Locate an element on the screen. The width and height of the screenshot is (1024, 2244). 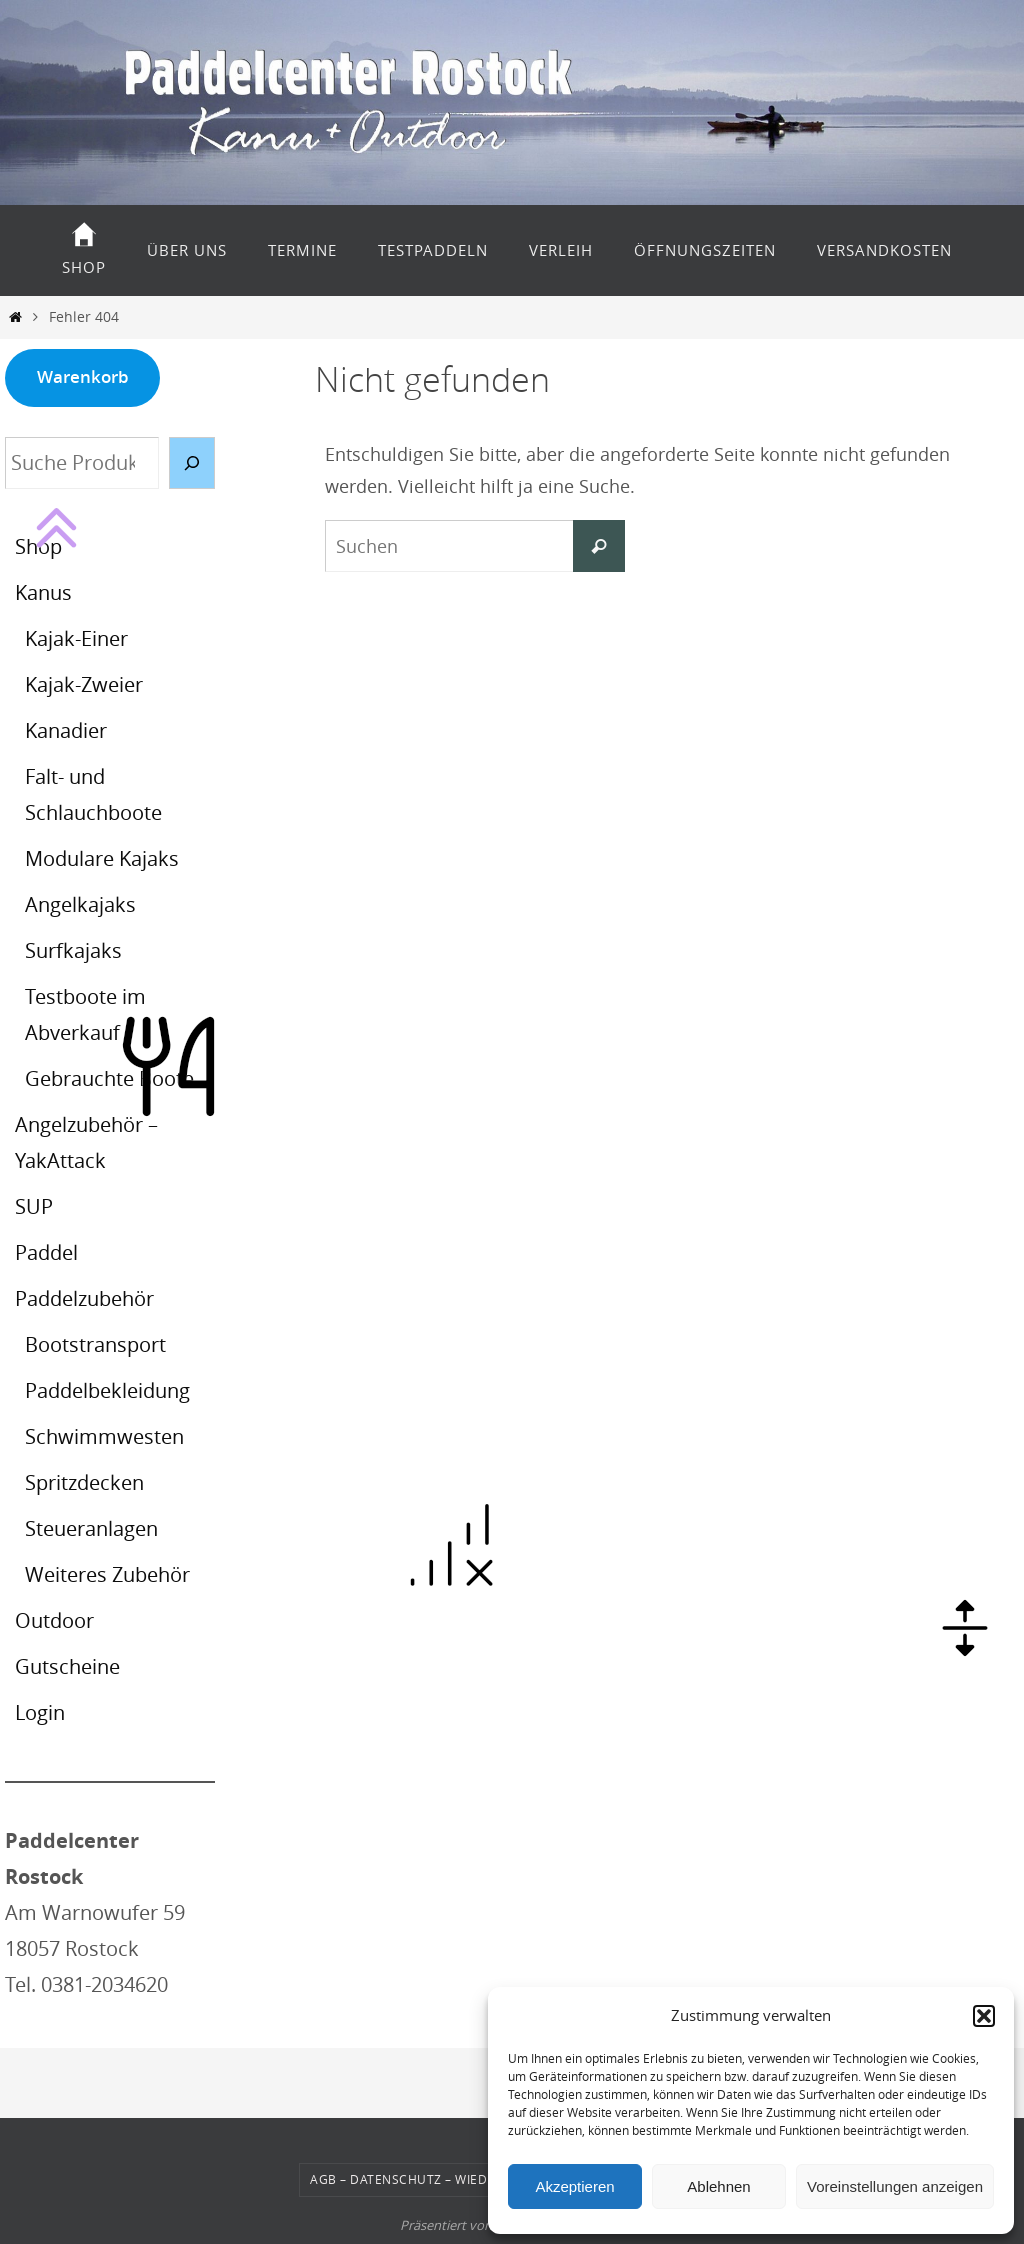
no cellular signal available is located at coordinates (453, 1550).